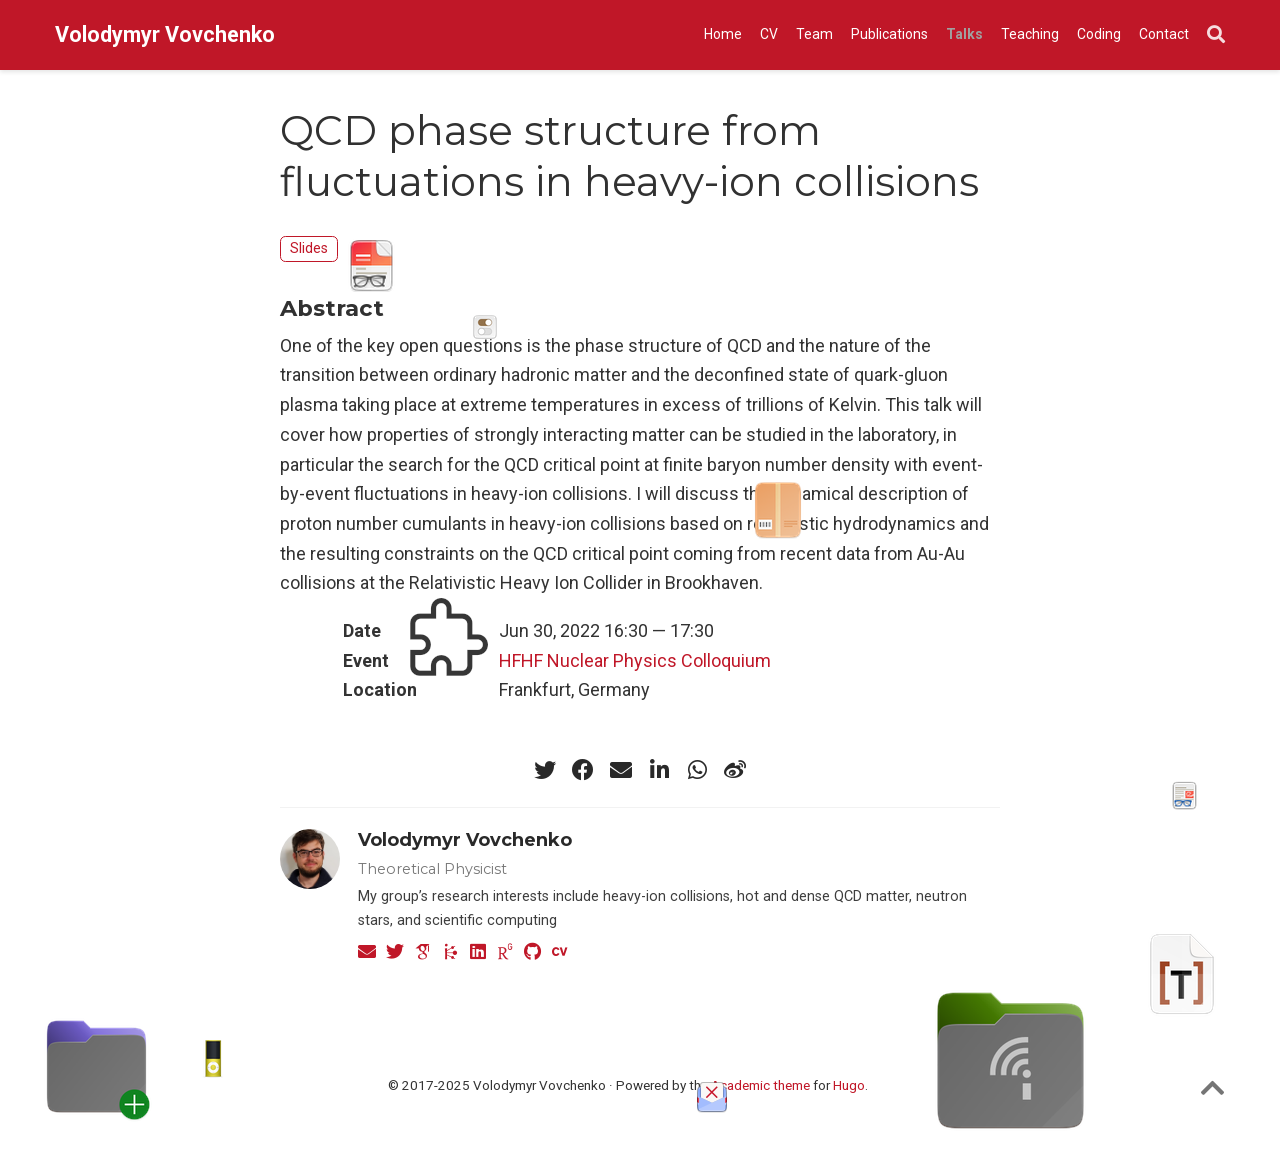 The image size is (1280, 1150). I want to click on compressed archive file, so click(778, 510).